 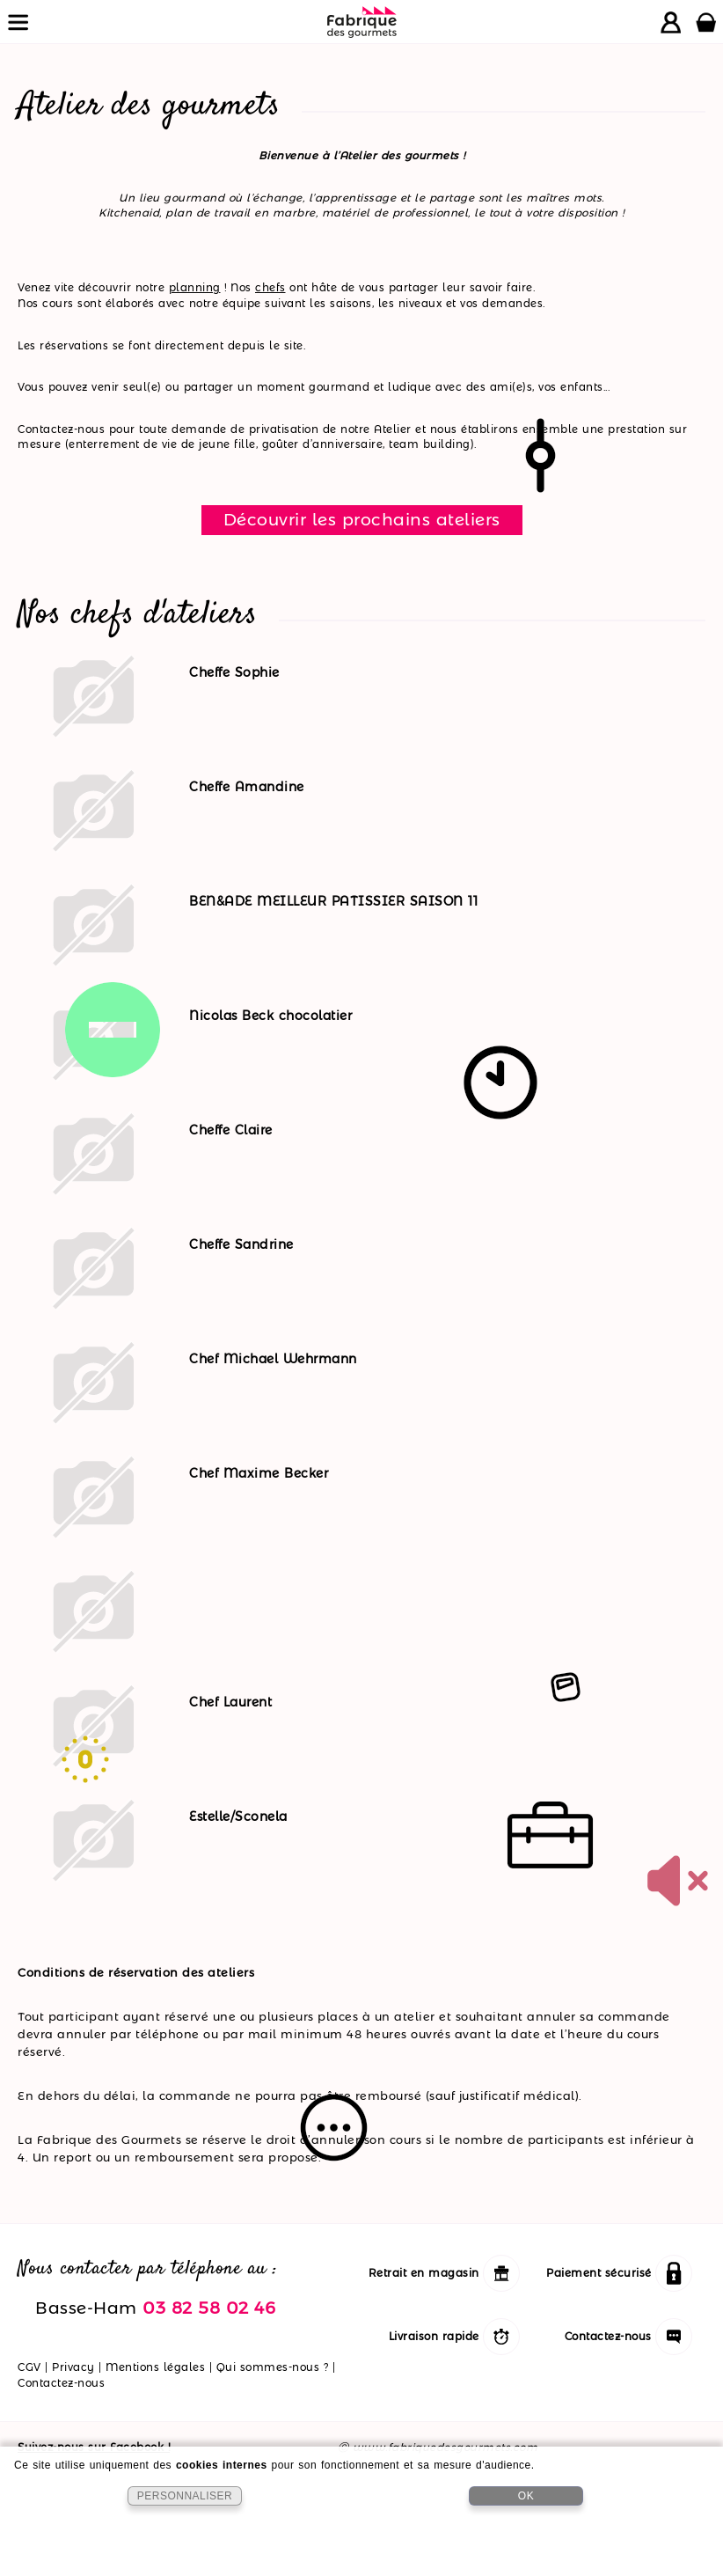 I want to click on mute audio, so click(x=680, y=1881).